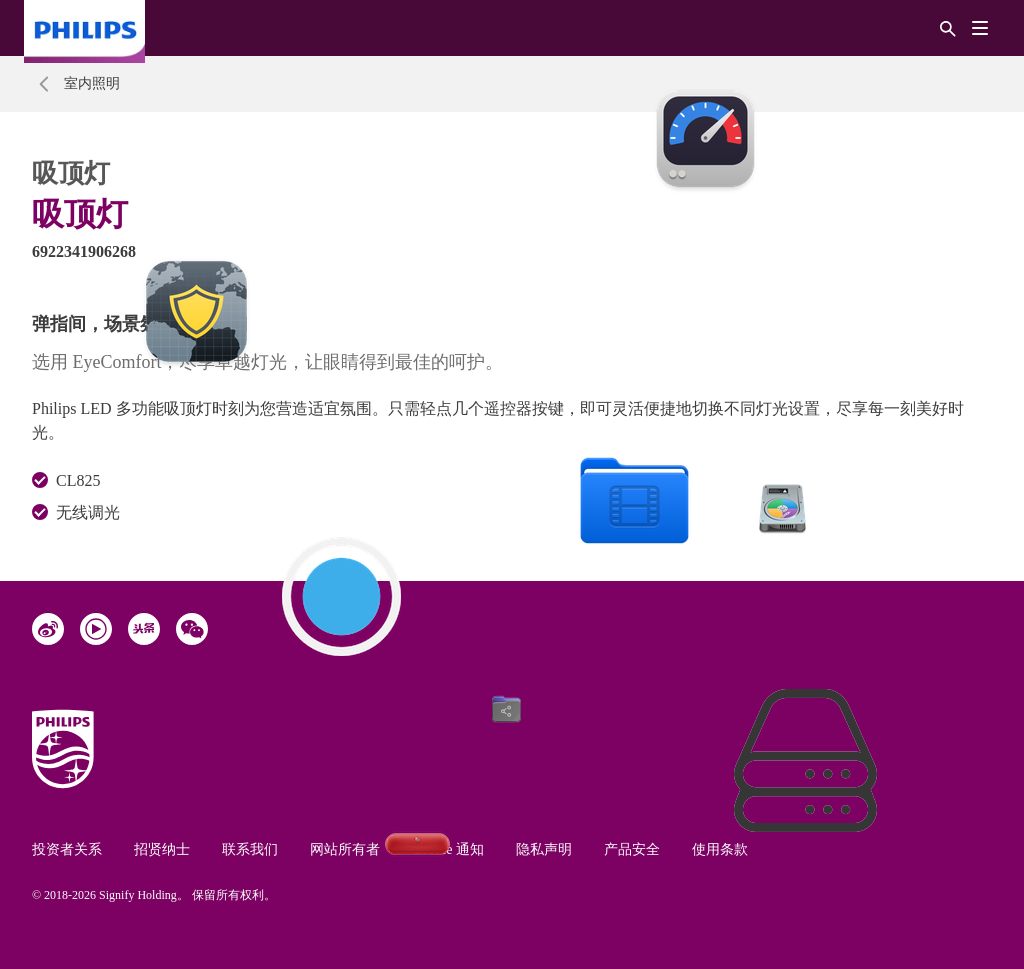 This screenshot has width=1024, height=969. Describe the element at coordinates (705, 138) in the screenshot. I see `open system resource monitor` at that location.